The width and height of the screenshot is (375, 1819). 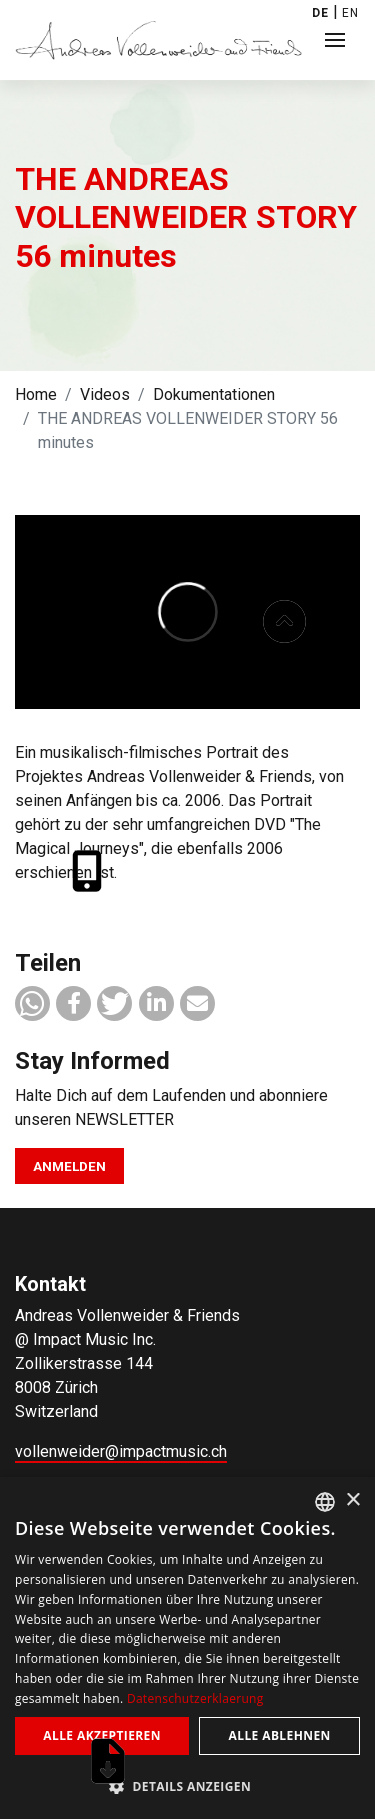 I want to click on call or text from mobile device, so click(x=87, y=871).